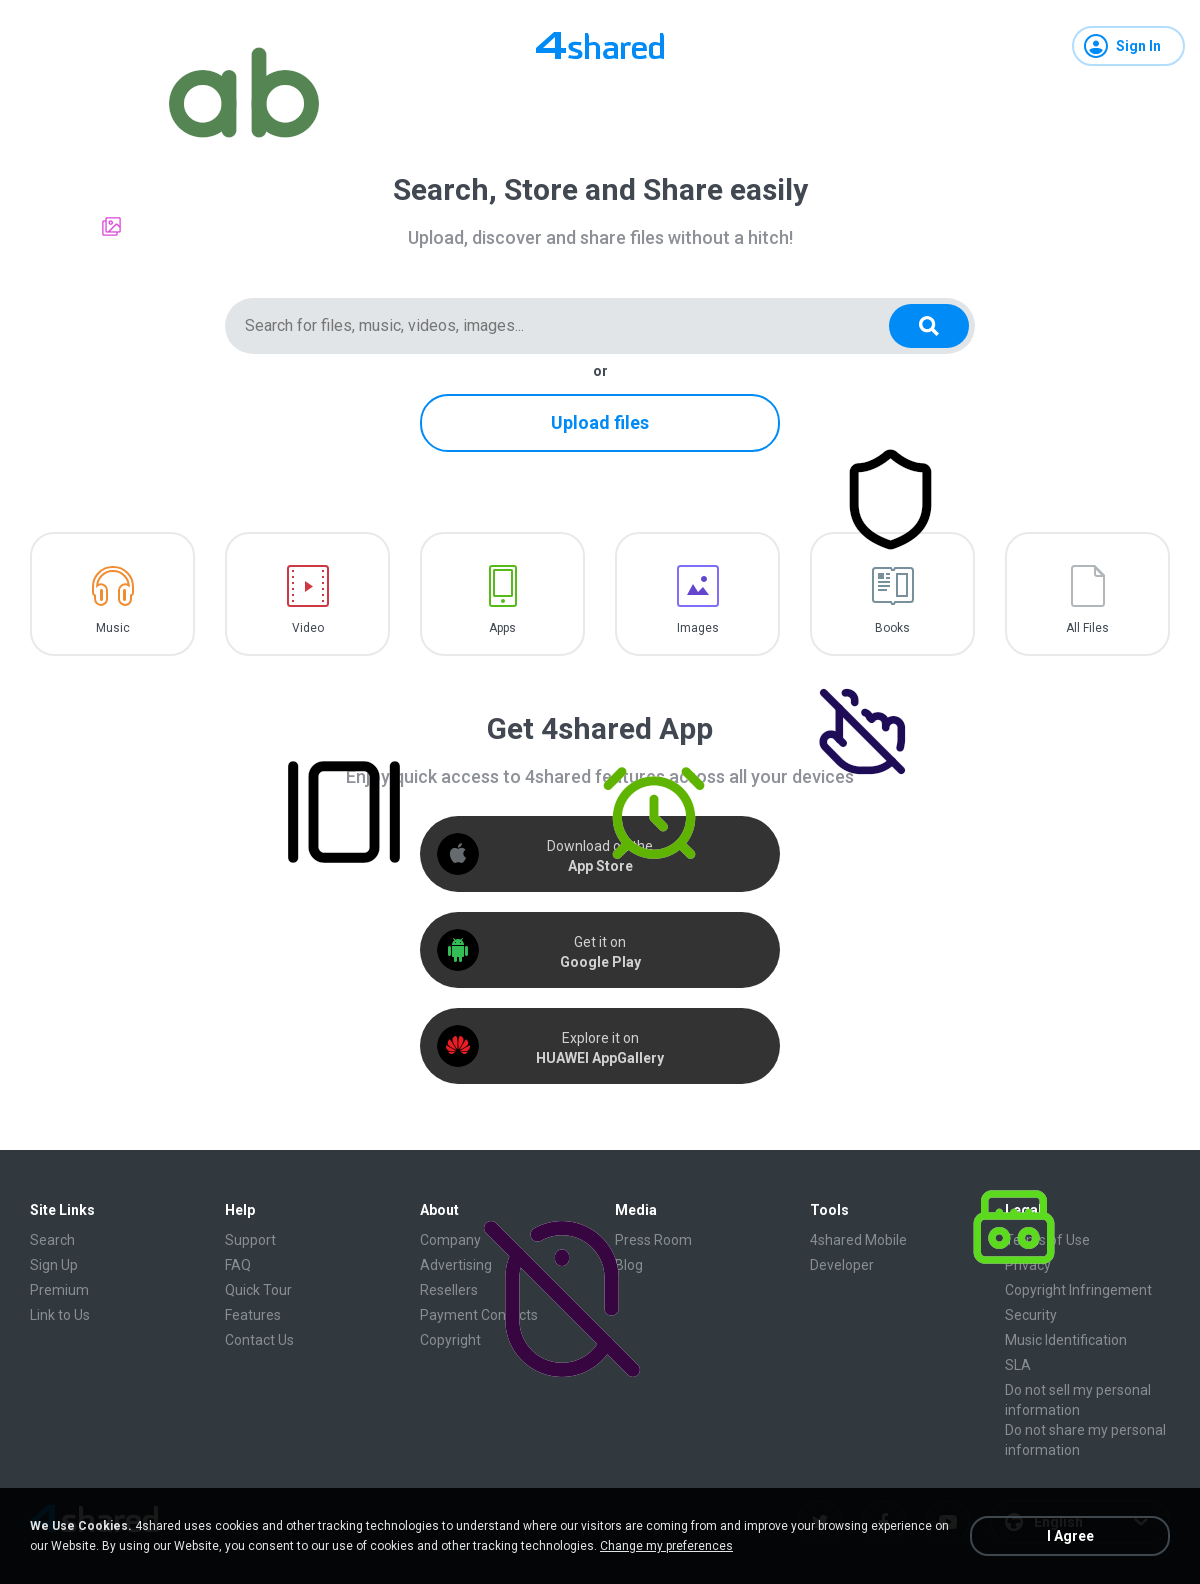 This screenshot has height=1584, width=1200. Describe the element at coordinates (244, 100) in the screenshot. I see `convert text to lowercase` at that location.